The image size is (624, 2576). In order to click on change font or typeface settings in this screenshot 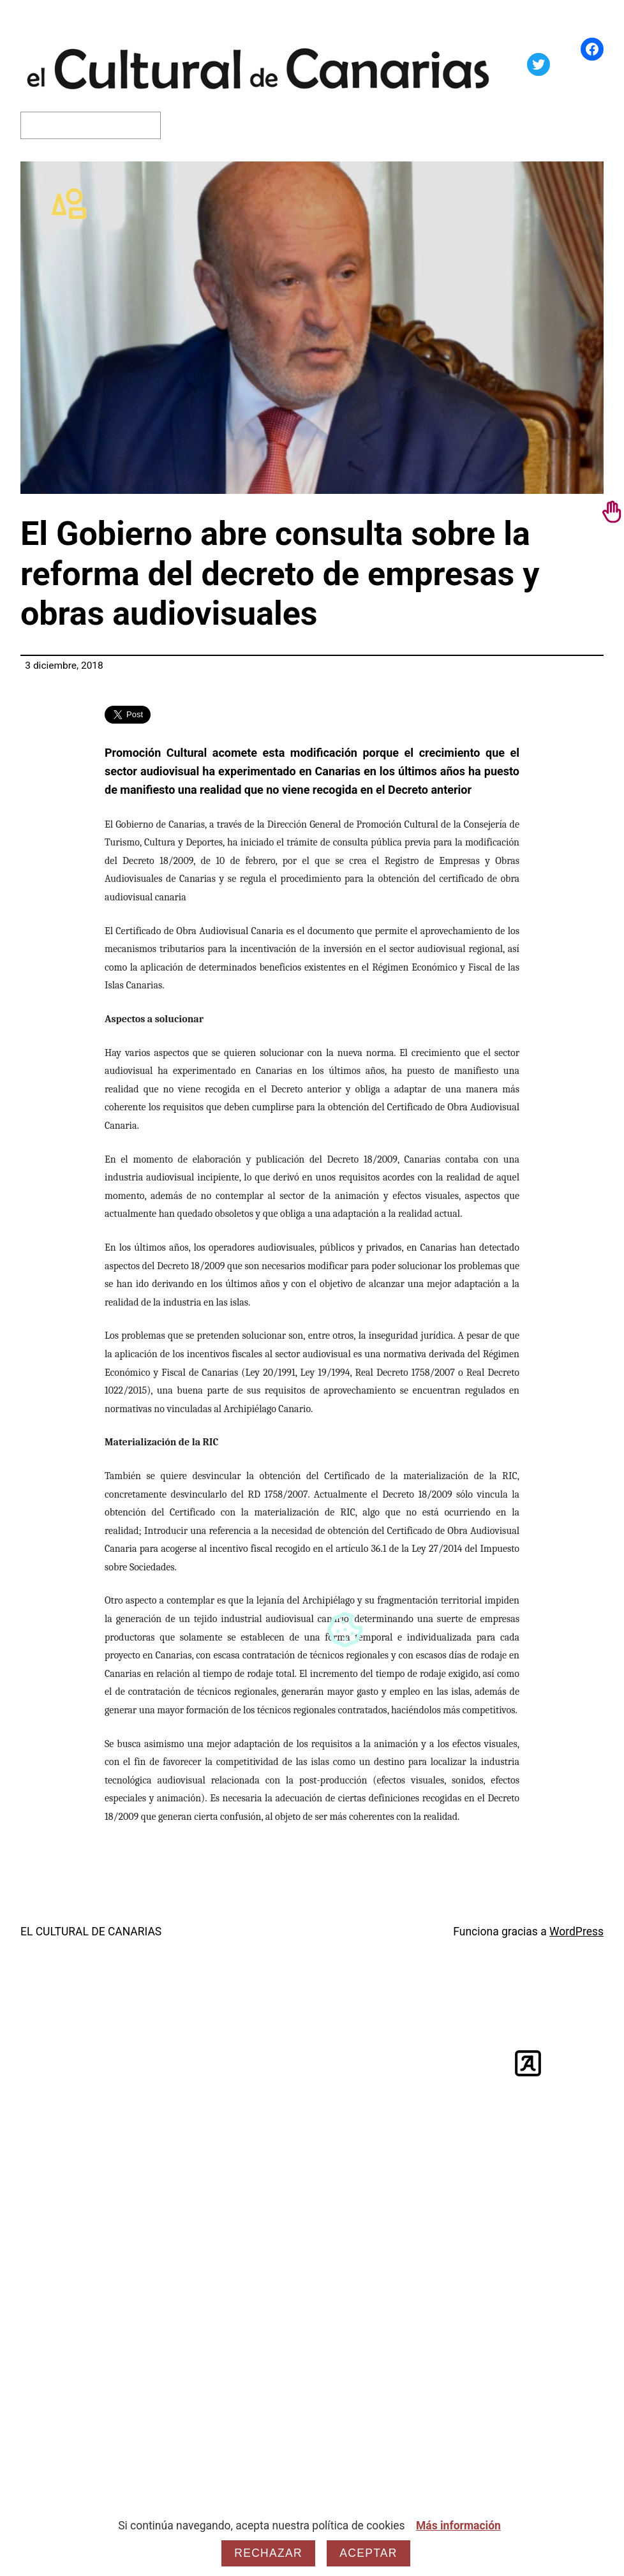, I will do `click(528, 2063)`.